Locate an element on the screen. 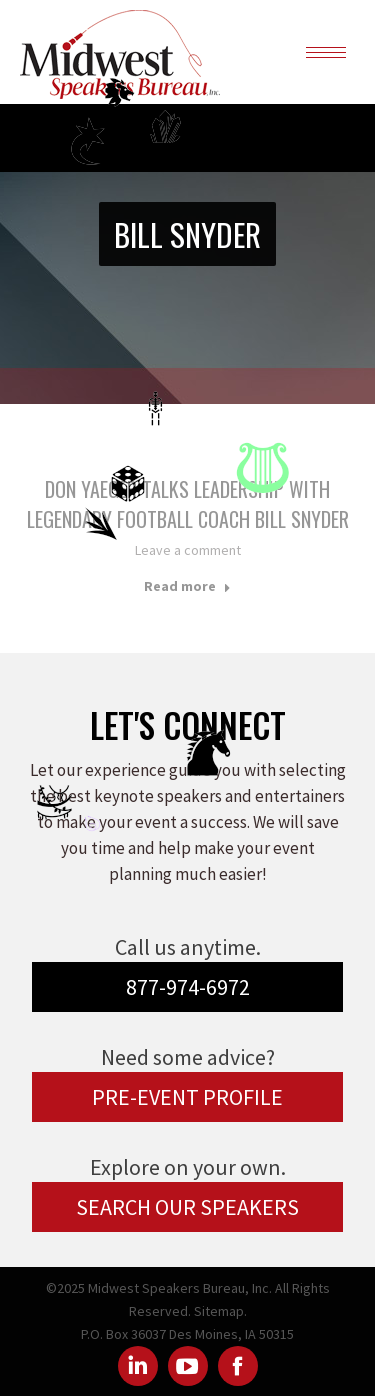 This screenshot has width=375, height=1396. roll the dice or take a chance is located at coordinates (128, 484).